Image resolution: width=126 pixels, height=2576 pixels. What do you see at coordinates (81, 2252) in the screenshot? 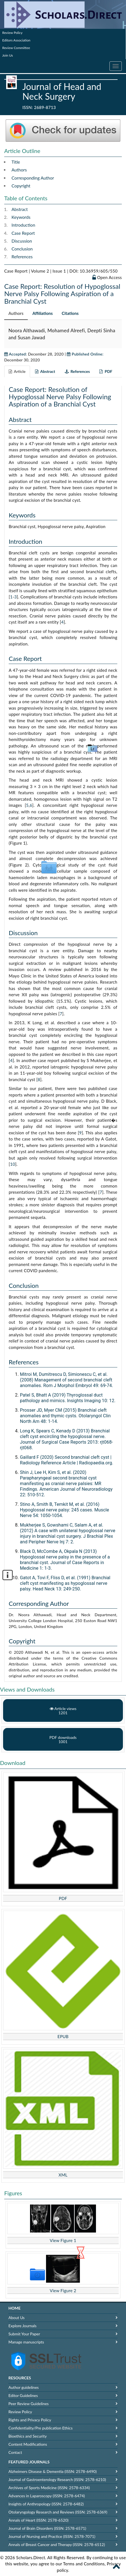
I see `access screen time settings` at bounding box center [81, 2252].